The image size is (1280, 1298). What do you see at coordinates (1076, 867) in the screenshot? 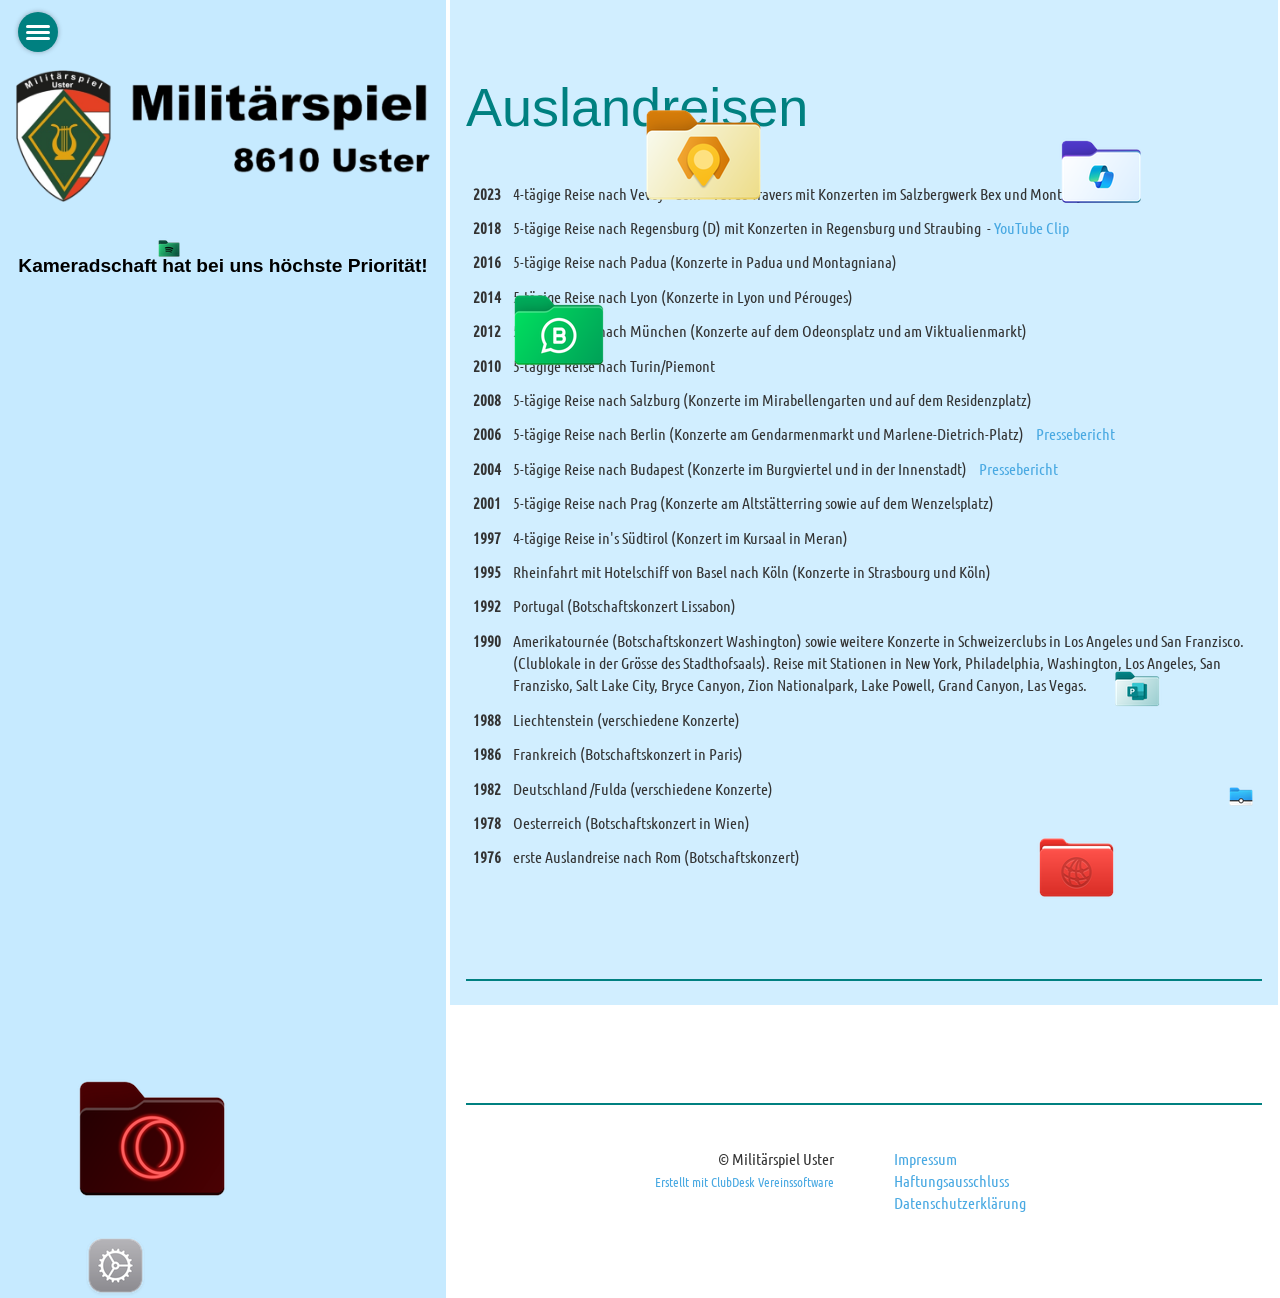
I see `folder containing html or web files` at bounding box center [1076, 867].